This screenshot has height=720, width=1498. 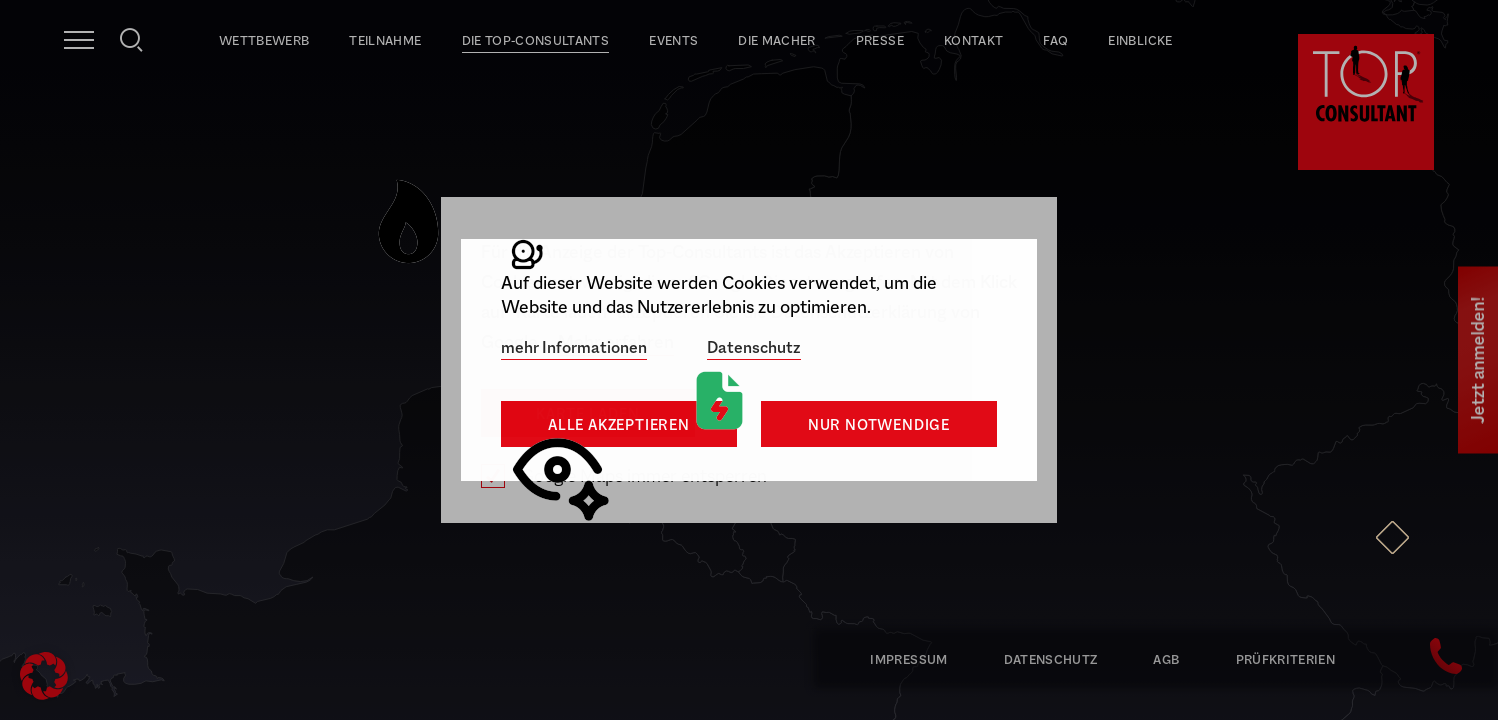 I want to click on open power or energy-related document, so click(x=719, y=400).